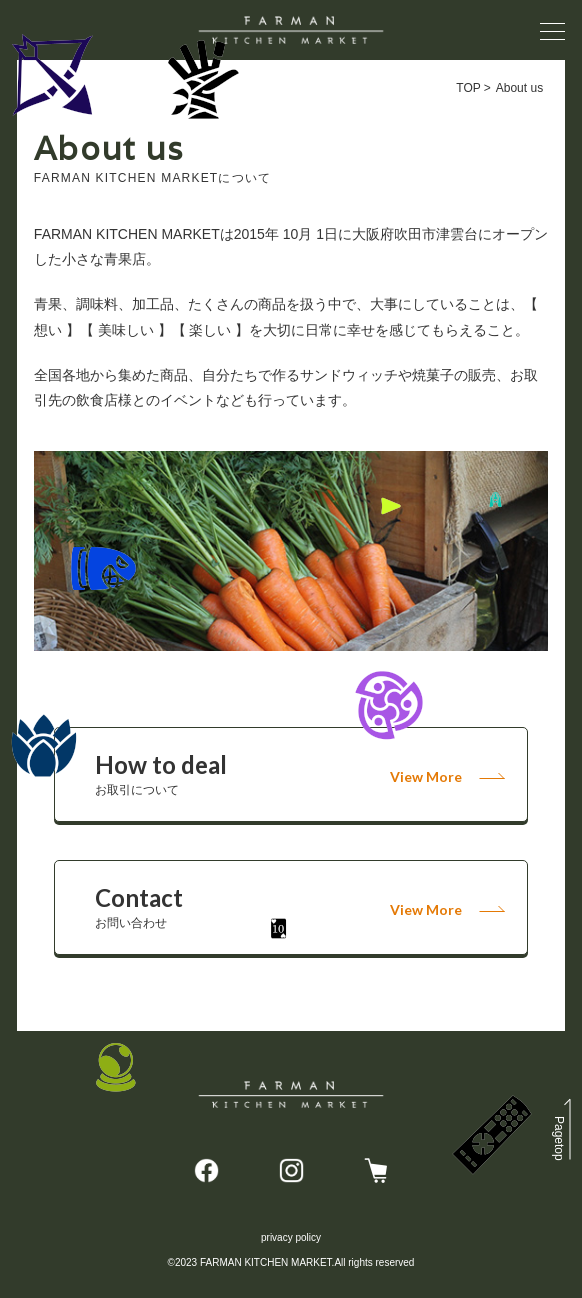 Image resolution: width=582 pixels, height=1298 pixels. What do you see at coordinates (103, 568) in the screenshot?
I see `bullet bill character from mario games` at bounding box center [103, 568].